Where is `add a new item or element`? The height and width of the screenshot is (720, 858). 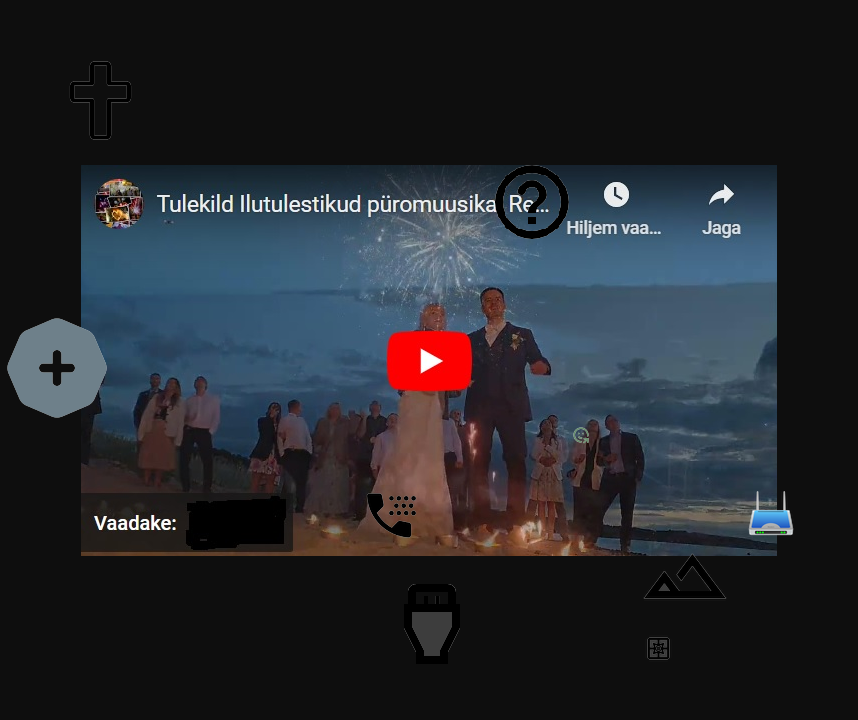
add a new item or element is located at coordinates (57, 368).